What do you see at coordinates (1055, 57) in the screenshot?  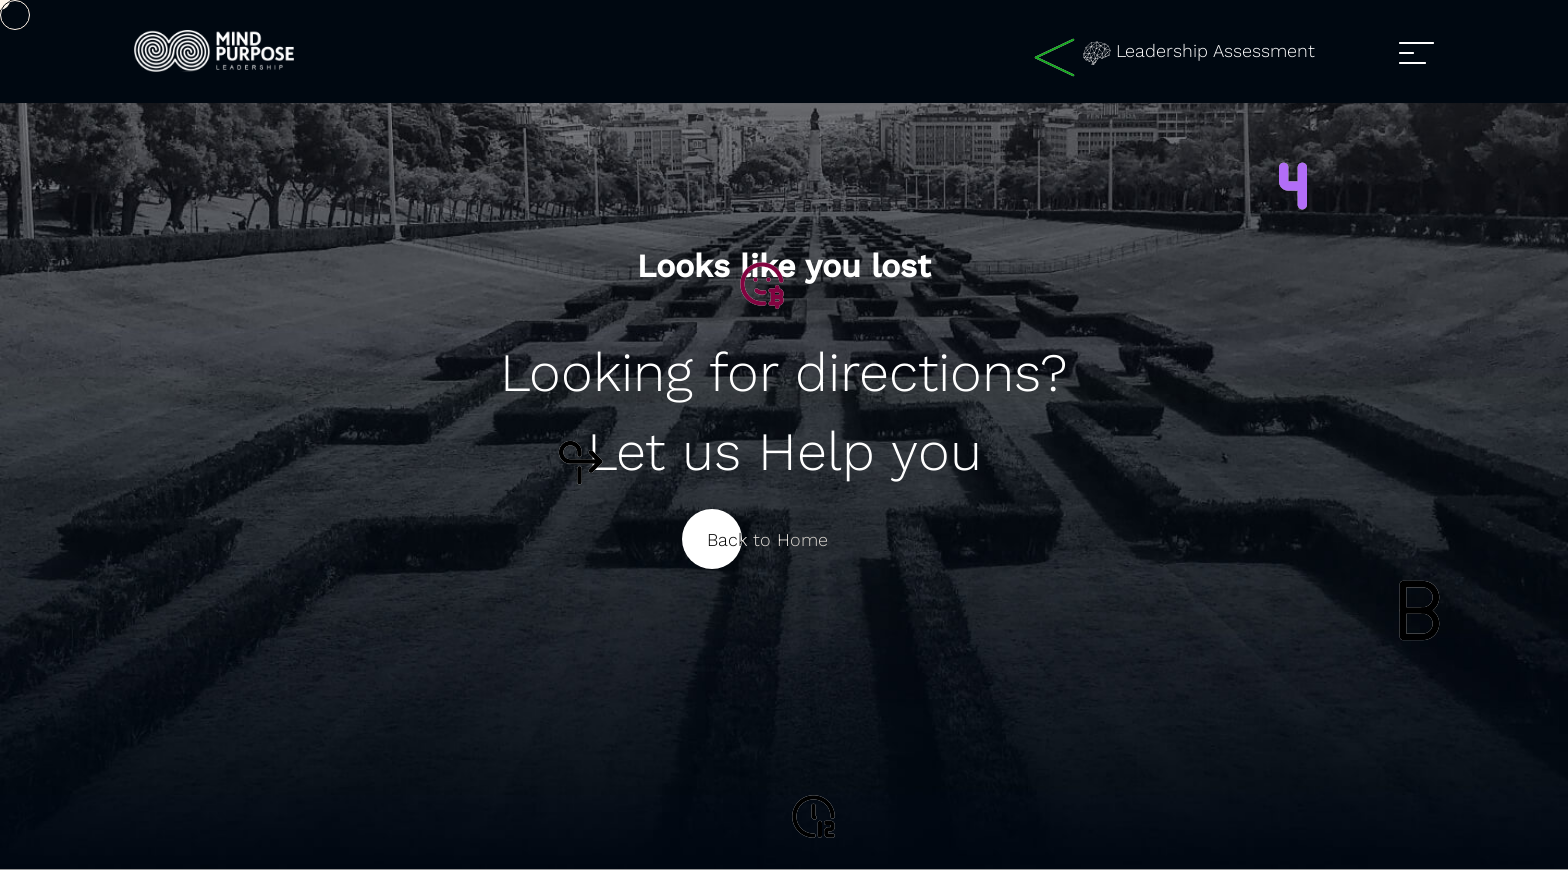 I see `go back to the previous screen` at bounding box center [1055, 57].